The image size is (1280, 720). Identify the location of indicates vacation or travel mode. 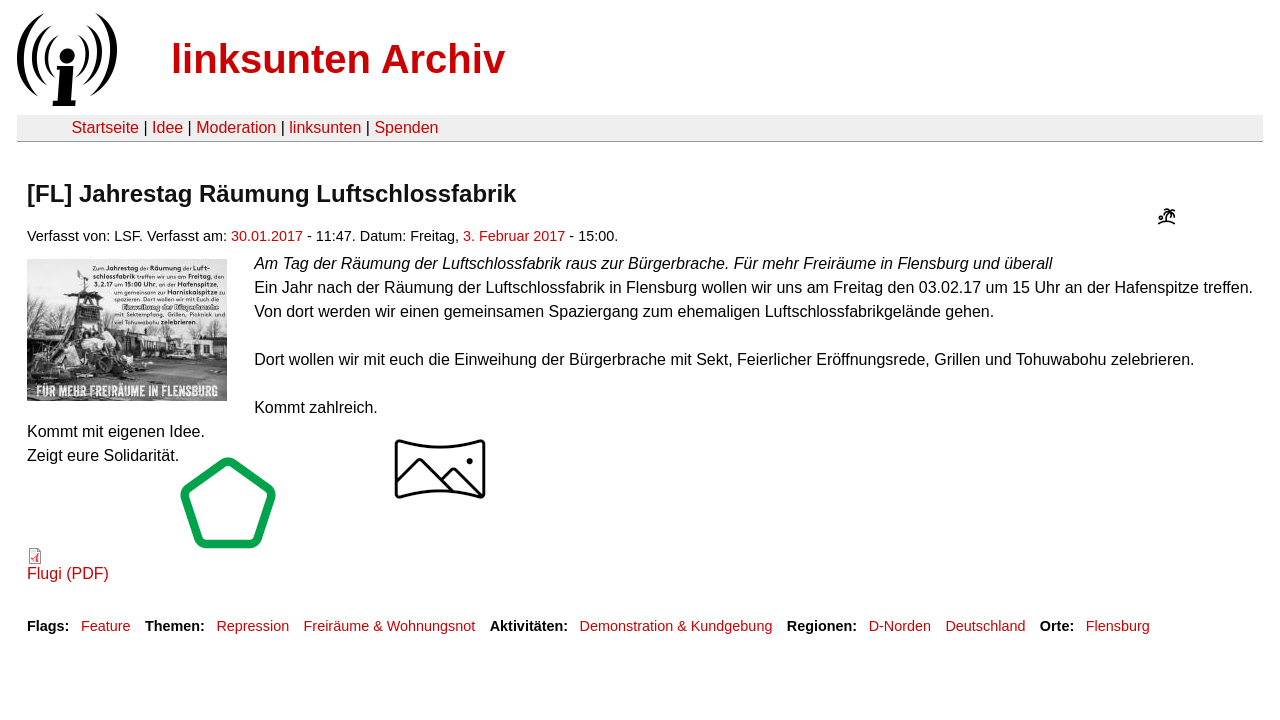
(1166, 216).